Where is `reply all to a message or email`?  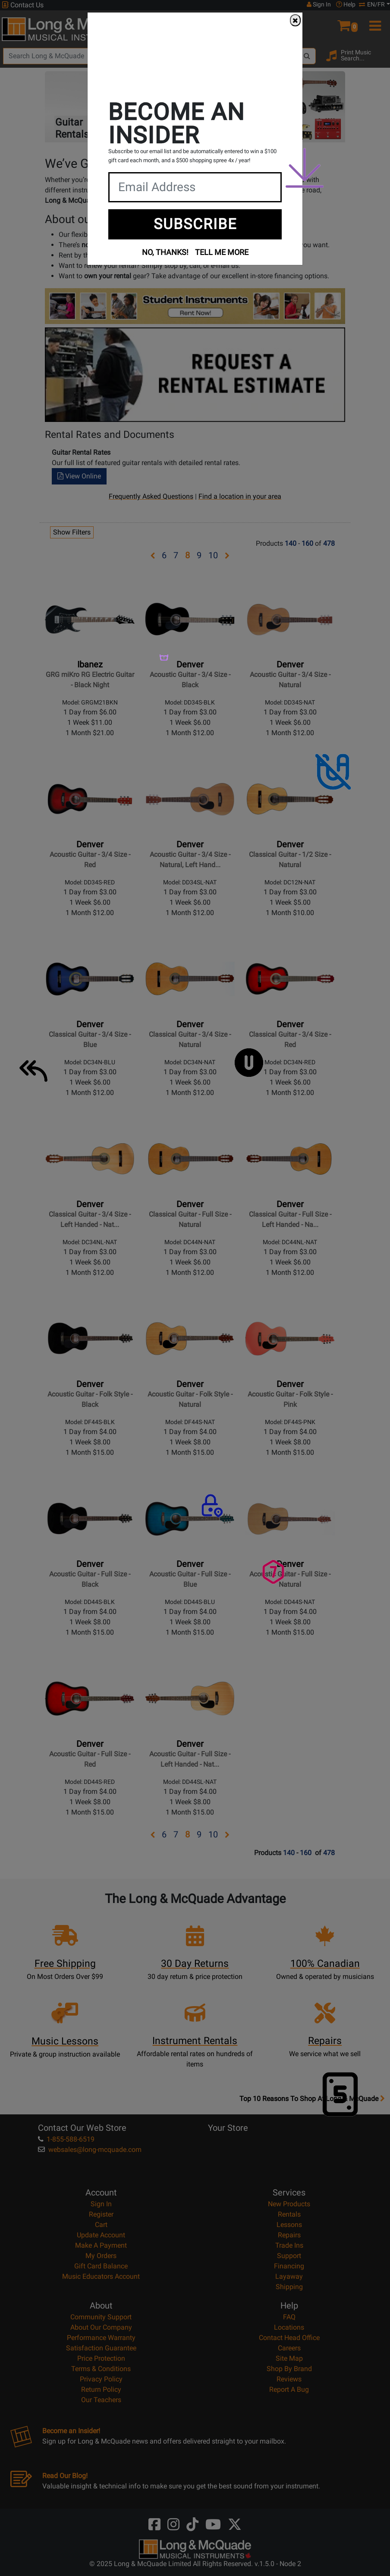 reply all to a message or email is located at coordinates (33, 1071).